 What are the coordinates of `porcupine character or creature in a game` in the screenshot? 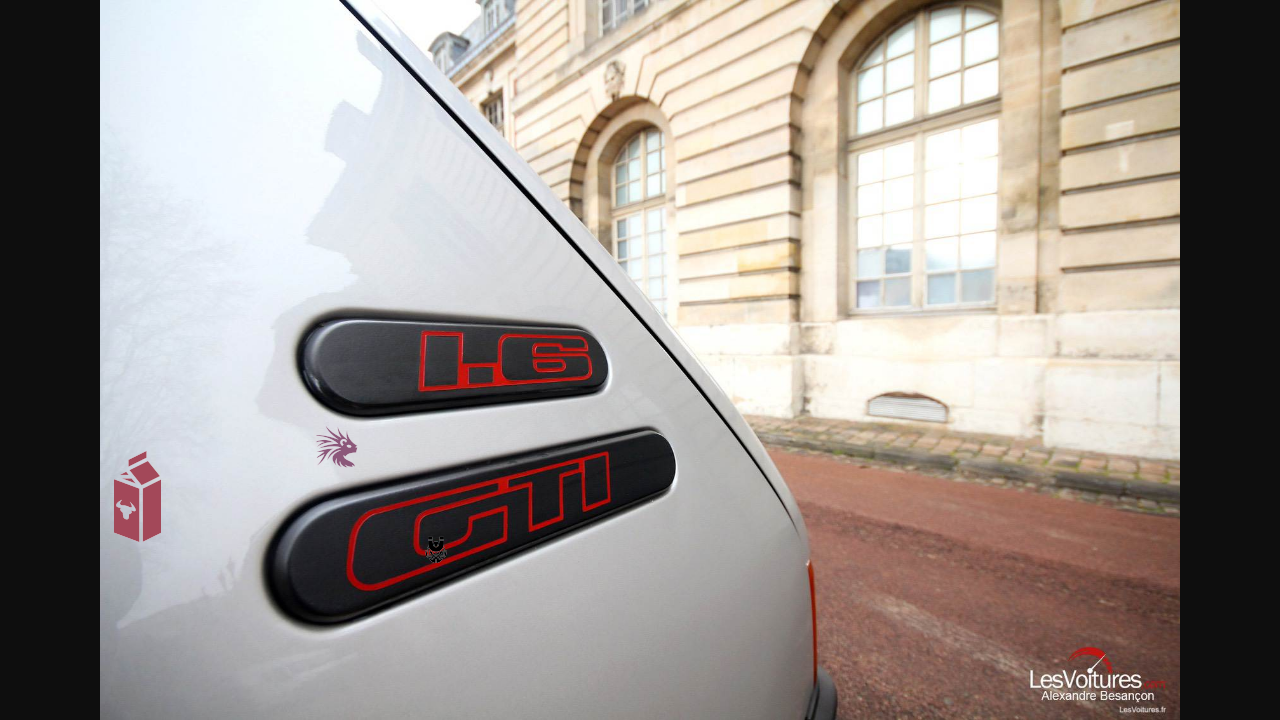 It's located at (337, 447).